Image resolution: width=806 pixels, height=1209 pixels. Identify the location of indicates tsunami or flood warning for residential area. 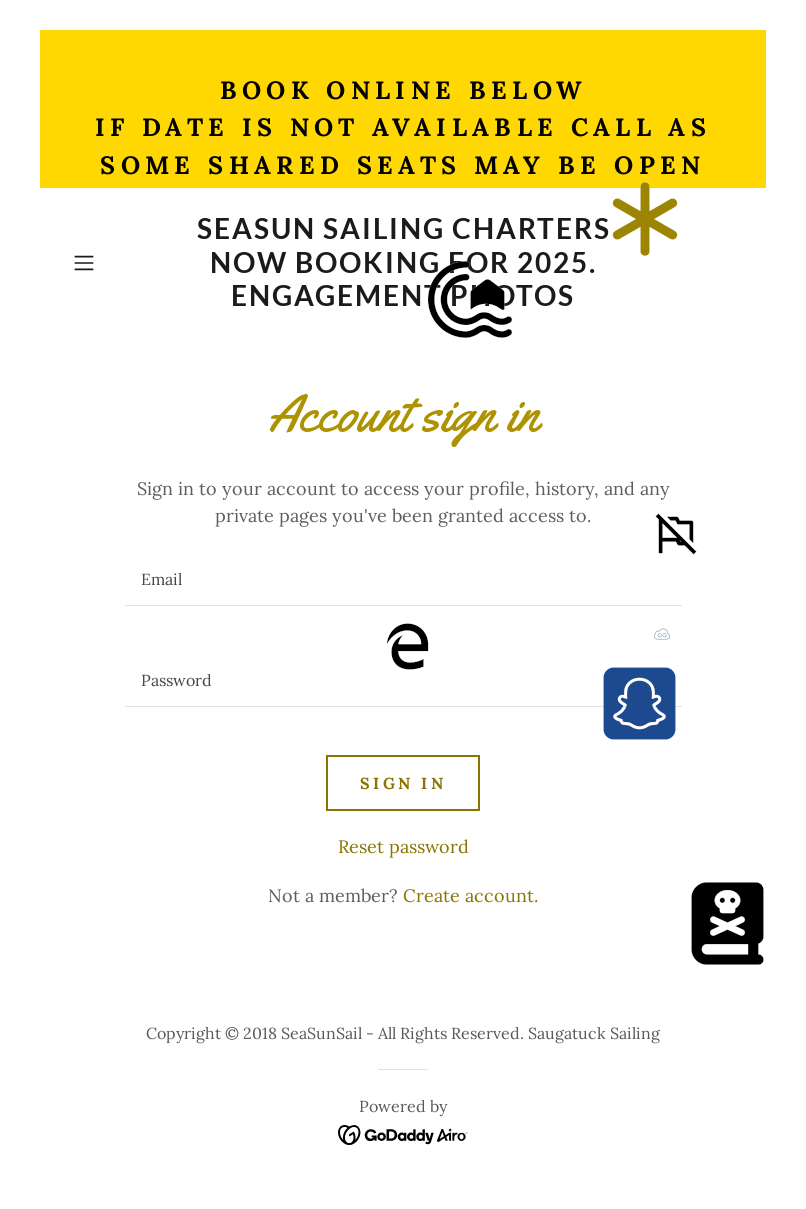
(470, 299).